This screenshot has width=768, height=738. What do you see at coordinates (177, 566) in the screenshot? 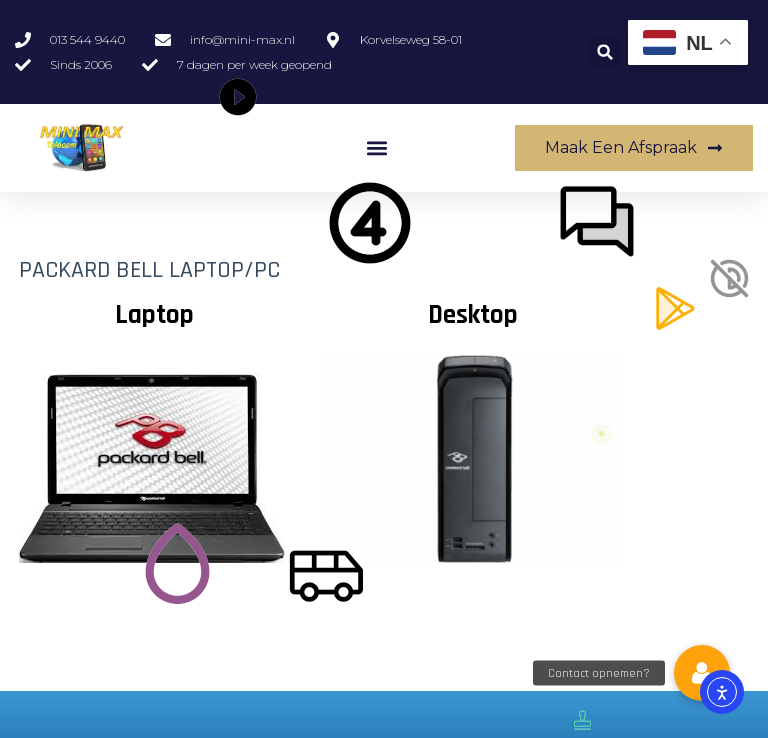
I see `indicates water or liquid-related settings` at bounding box center [177, 566].